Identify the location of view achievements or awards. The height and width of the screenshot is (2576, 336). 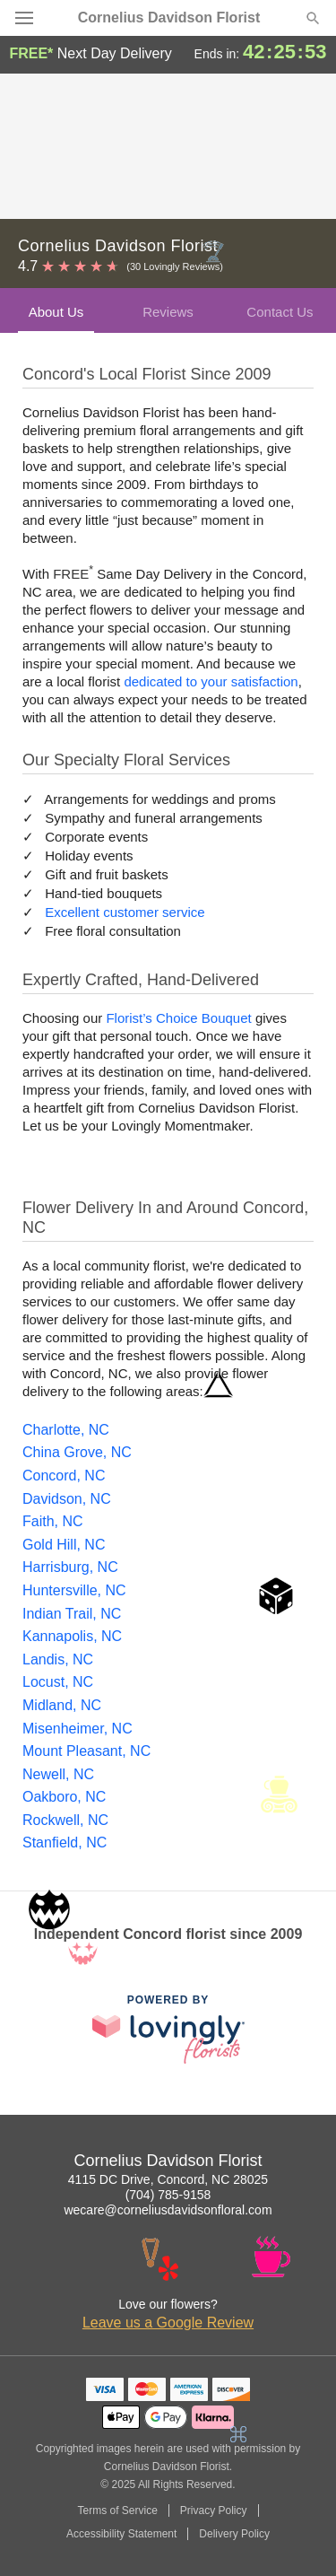
(151, 2252).